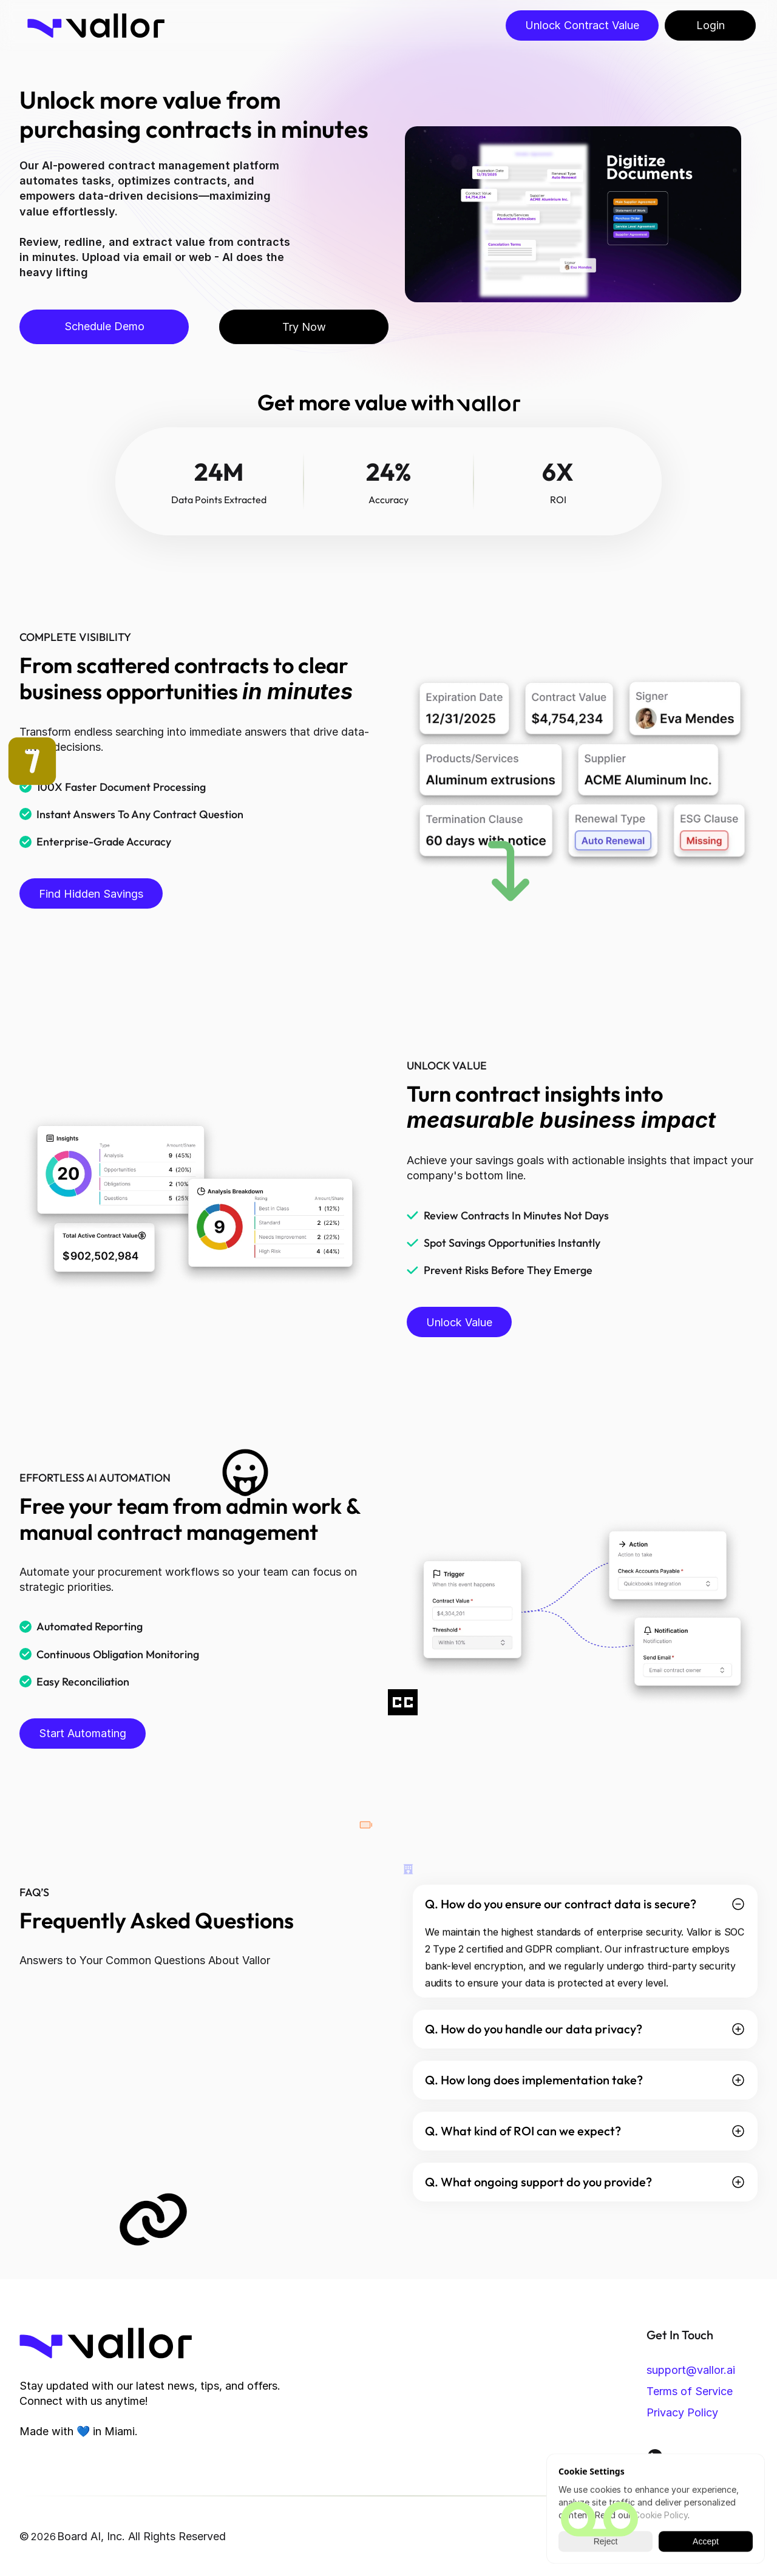 The width and height of the screenshot is (777, 2576). What do you see at coordinates (599, 2521) in the screenshot?
I see `access your voicemail messages` at bounding box center [599, 2521].